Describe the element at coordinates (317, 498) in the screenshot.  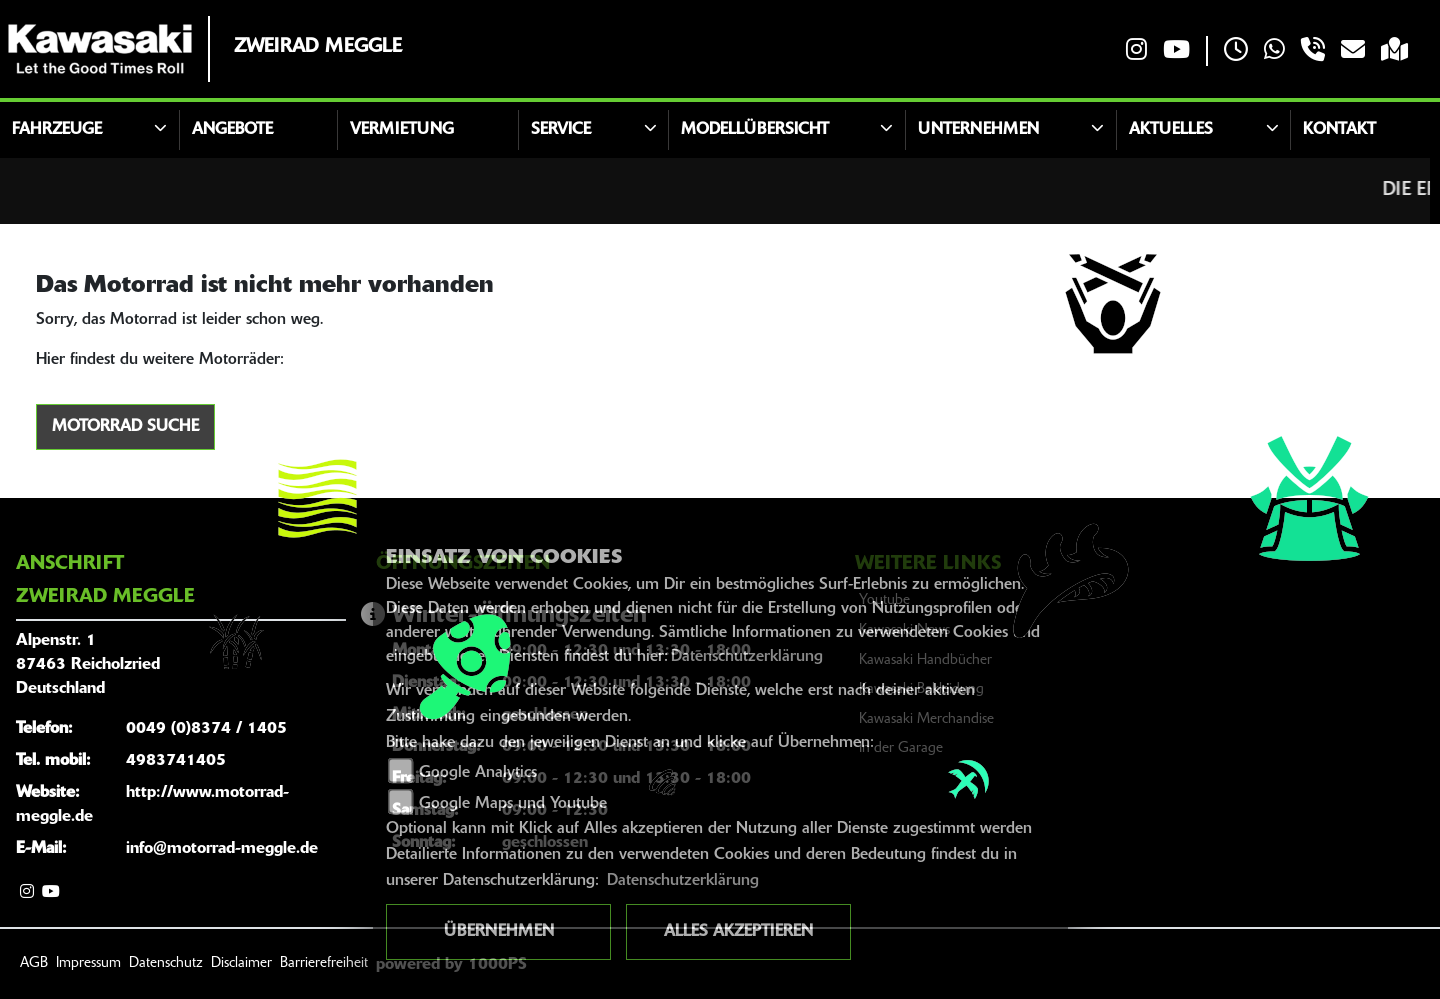
I see `indicates water or fluid dynamics in a game` at that location.